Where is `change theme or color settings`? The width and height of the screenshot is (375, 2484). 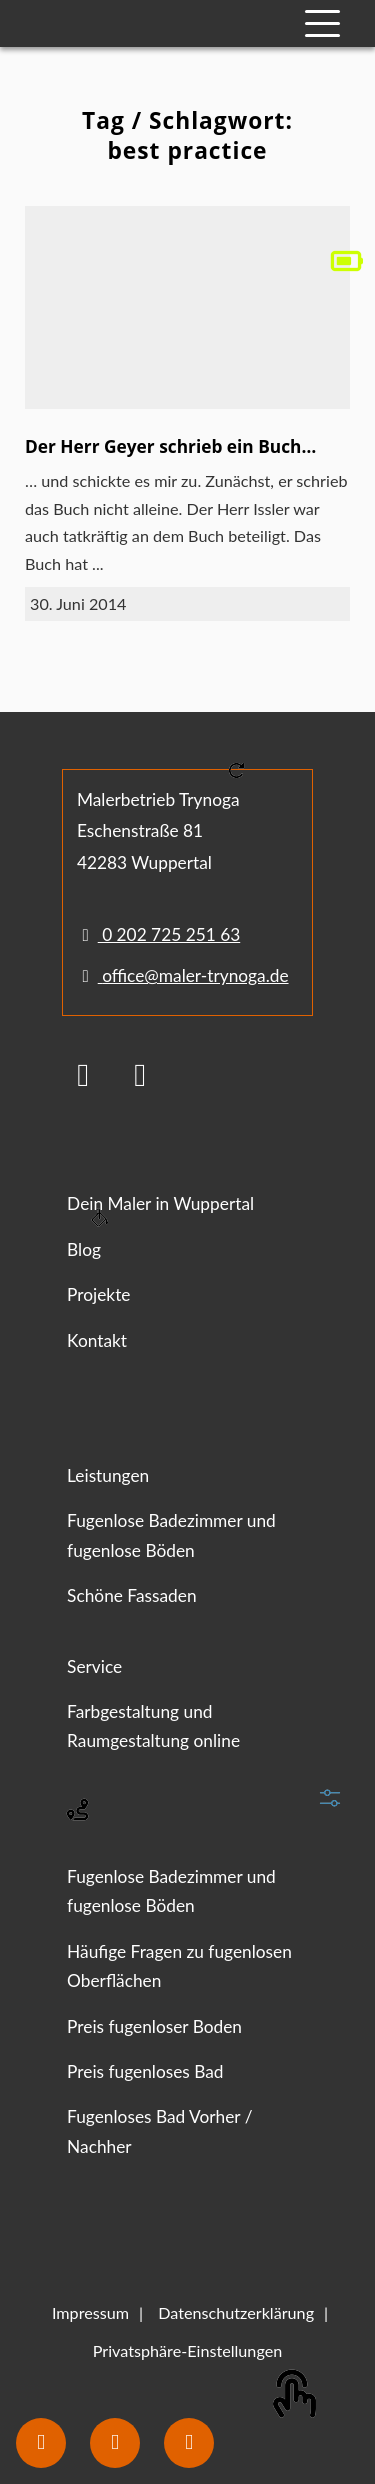
change theme or color settings is located at coordinates (99, 1217).